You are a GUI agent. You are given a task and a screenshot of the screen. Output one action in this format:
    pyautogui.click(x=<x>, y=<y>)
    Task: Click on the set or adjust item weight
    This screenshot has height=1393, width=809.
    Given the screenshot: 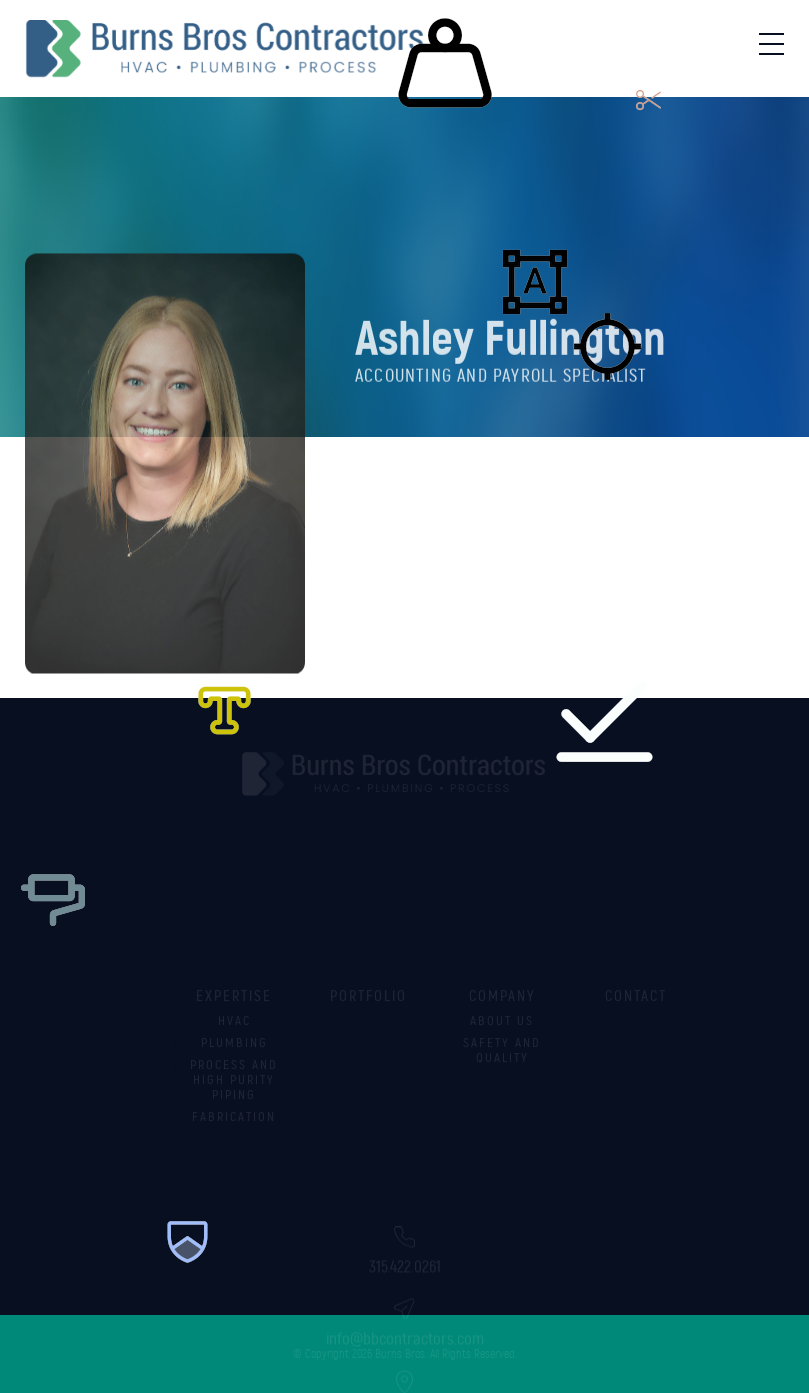 What is the action you would take?
    pyautogui.click(x=445, y=65)
    